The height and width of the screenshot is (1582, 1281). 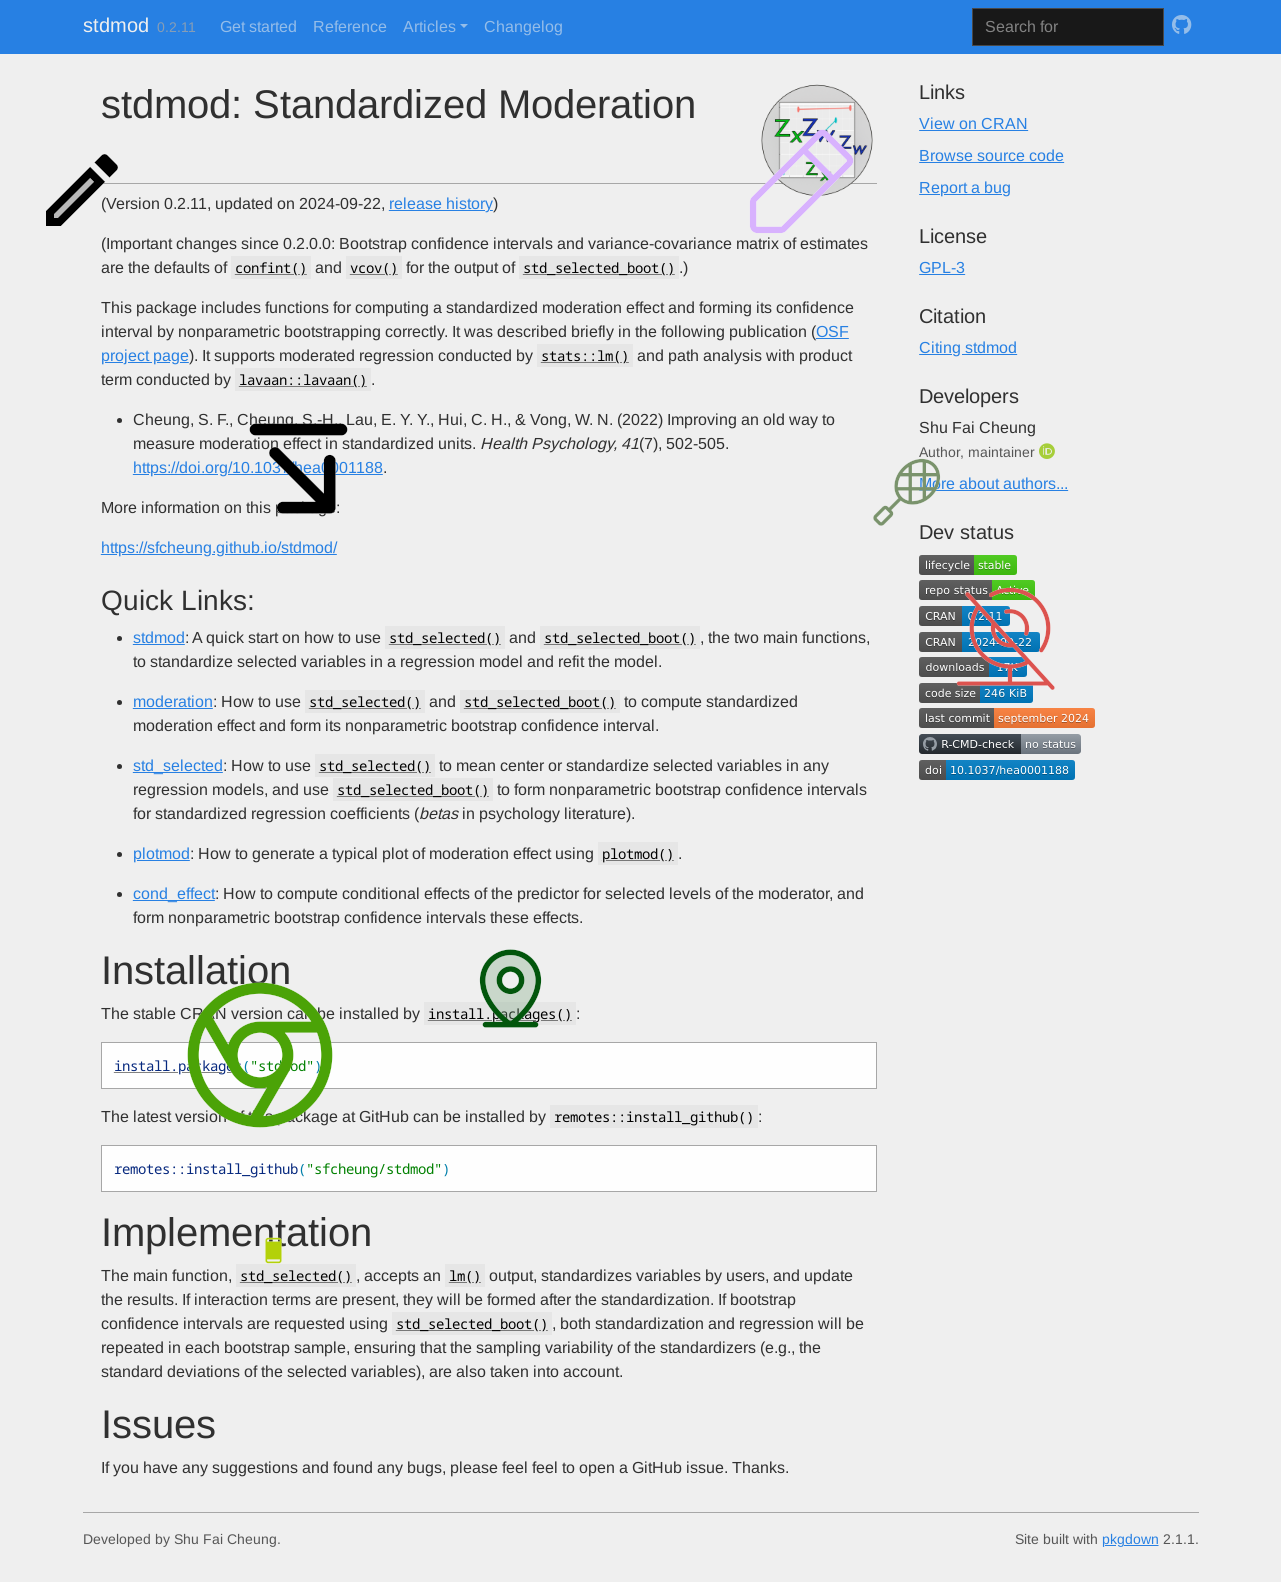 I want to click on edit or compose new content, so click(x=82, y=190).